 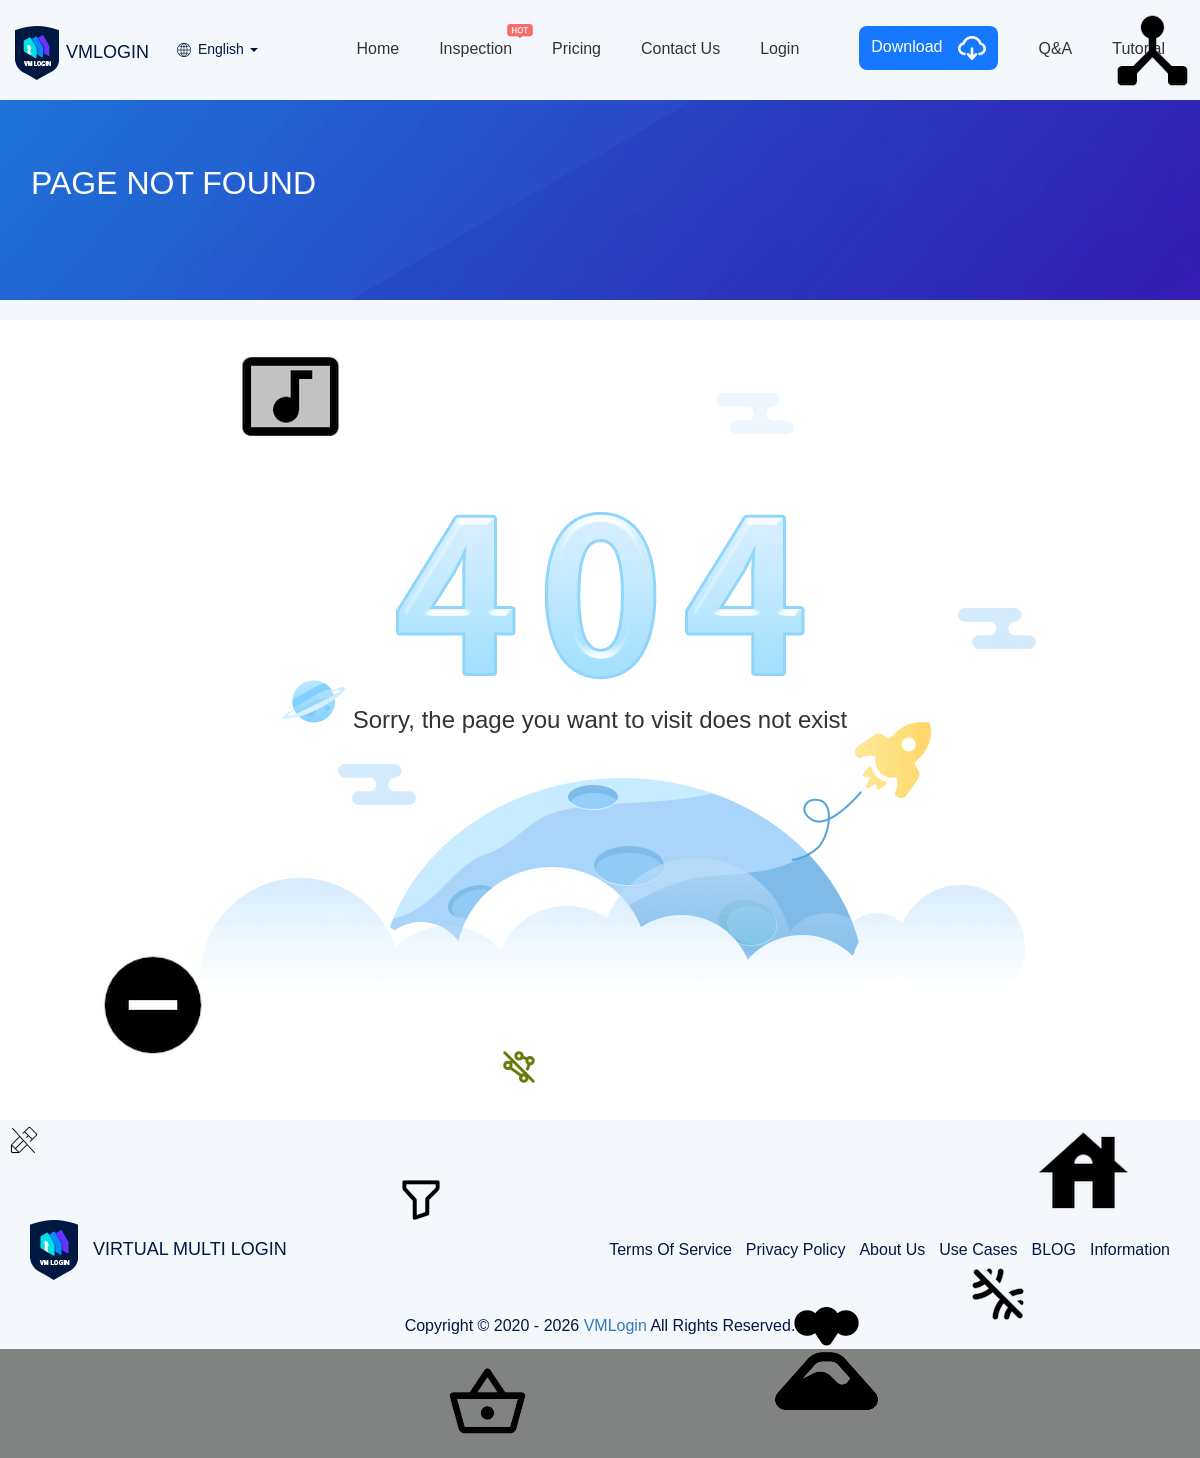 I want to click on go to home screen, so click(x=1083, y=1172).